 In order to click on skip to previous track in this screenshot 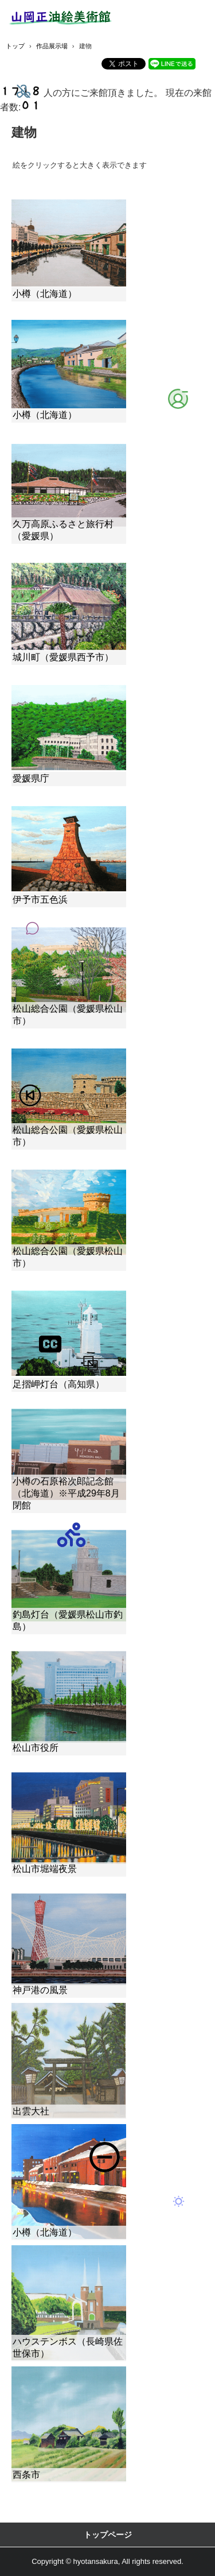, I will do `click(30, 1095)`.